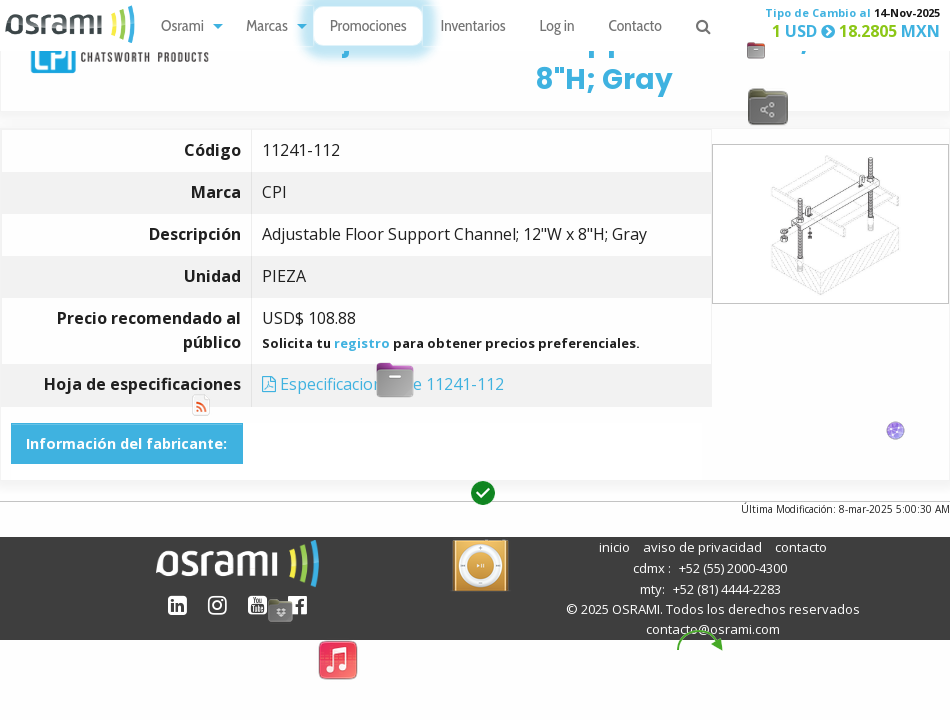  I want to click on open the file manager application, so click(395, 380).